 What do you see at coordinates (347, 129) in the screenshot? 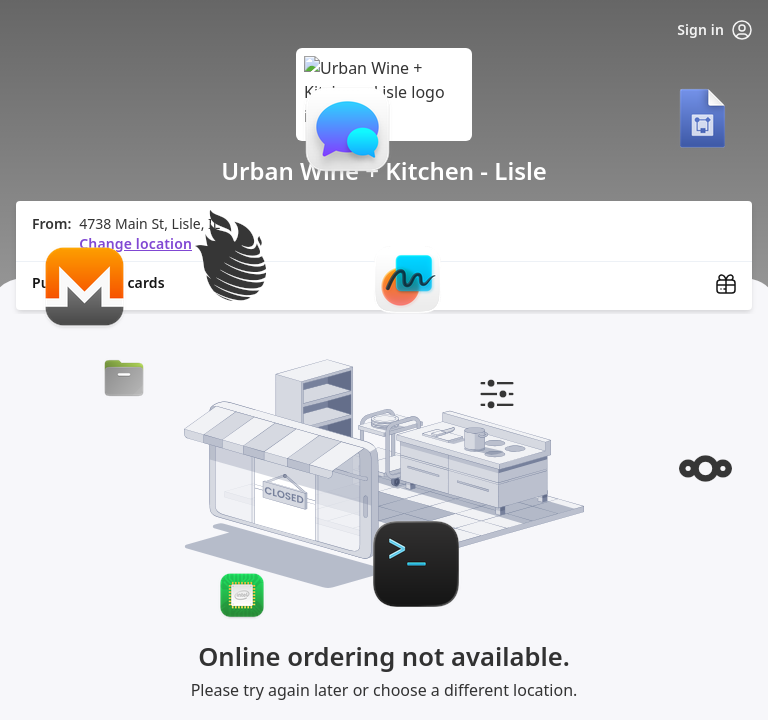
I see `open notification preferences` at bounding box center [347, 129].